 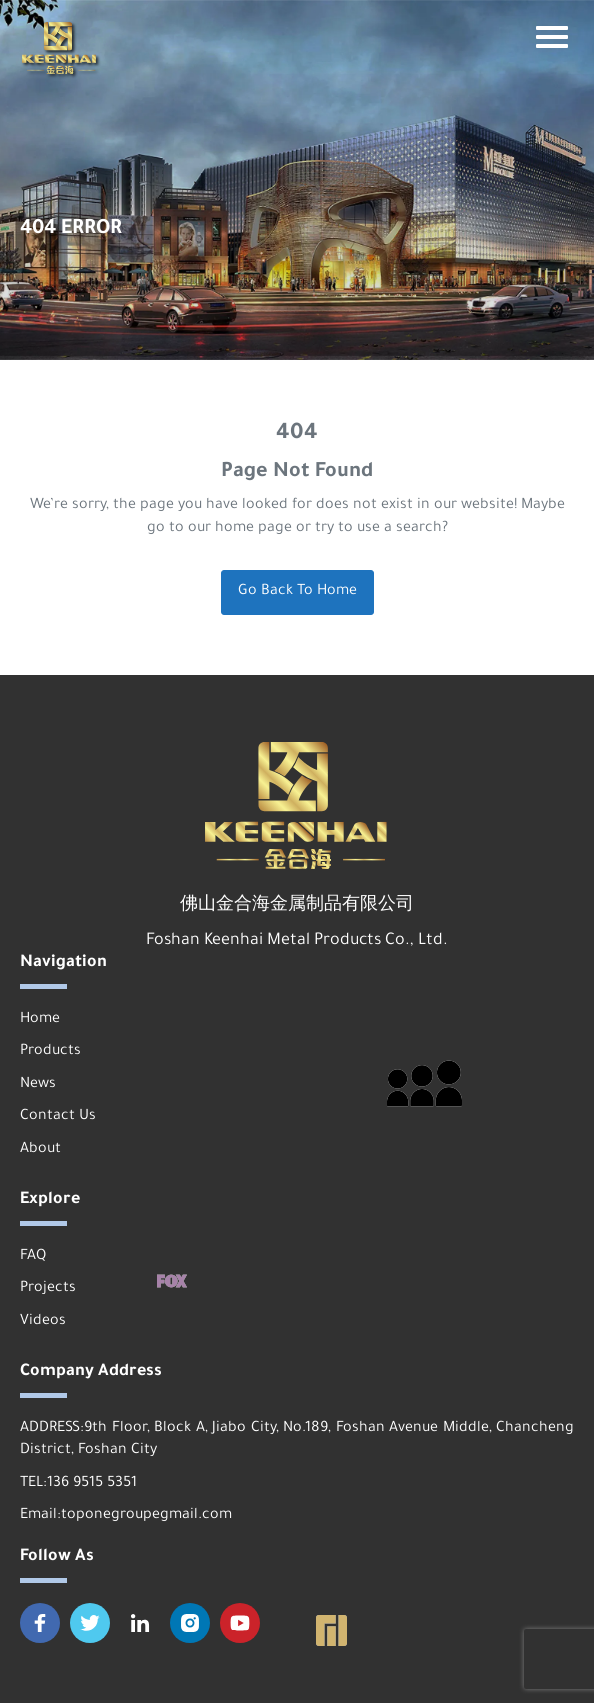 What do you see at coordinates (331, 1630) in the screenshot?
I see `manjaro linux operating system logo` at bounding box center [331, 1630].